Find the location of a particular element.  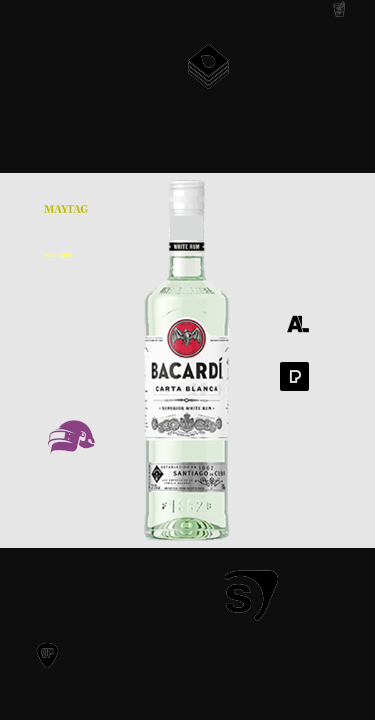

open guitar pro application is located at coordinates (47, 655).